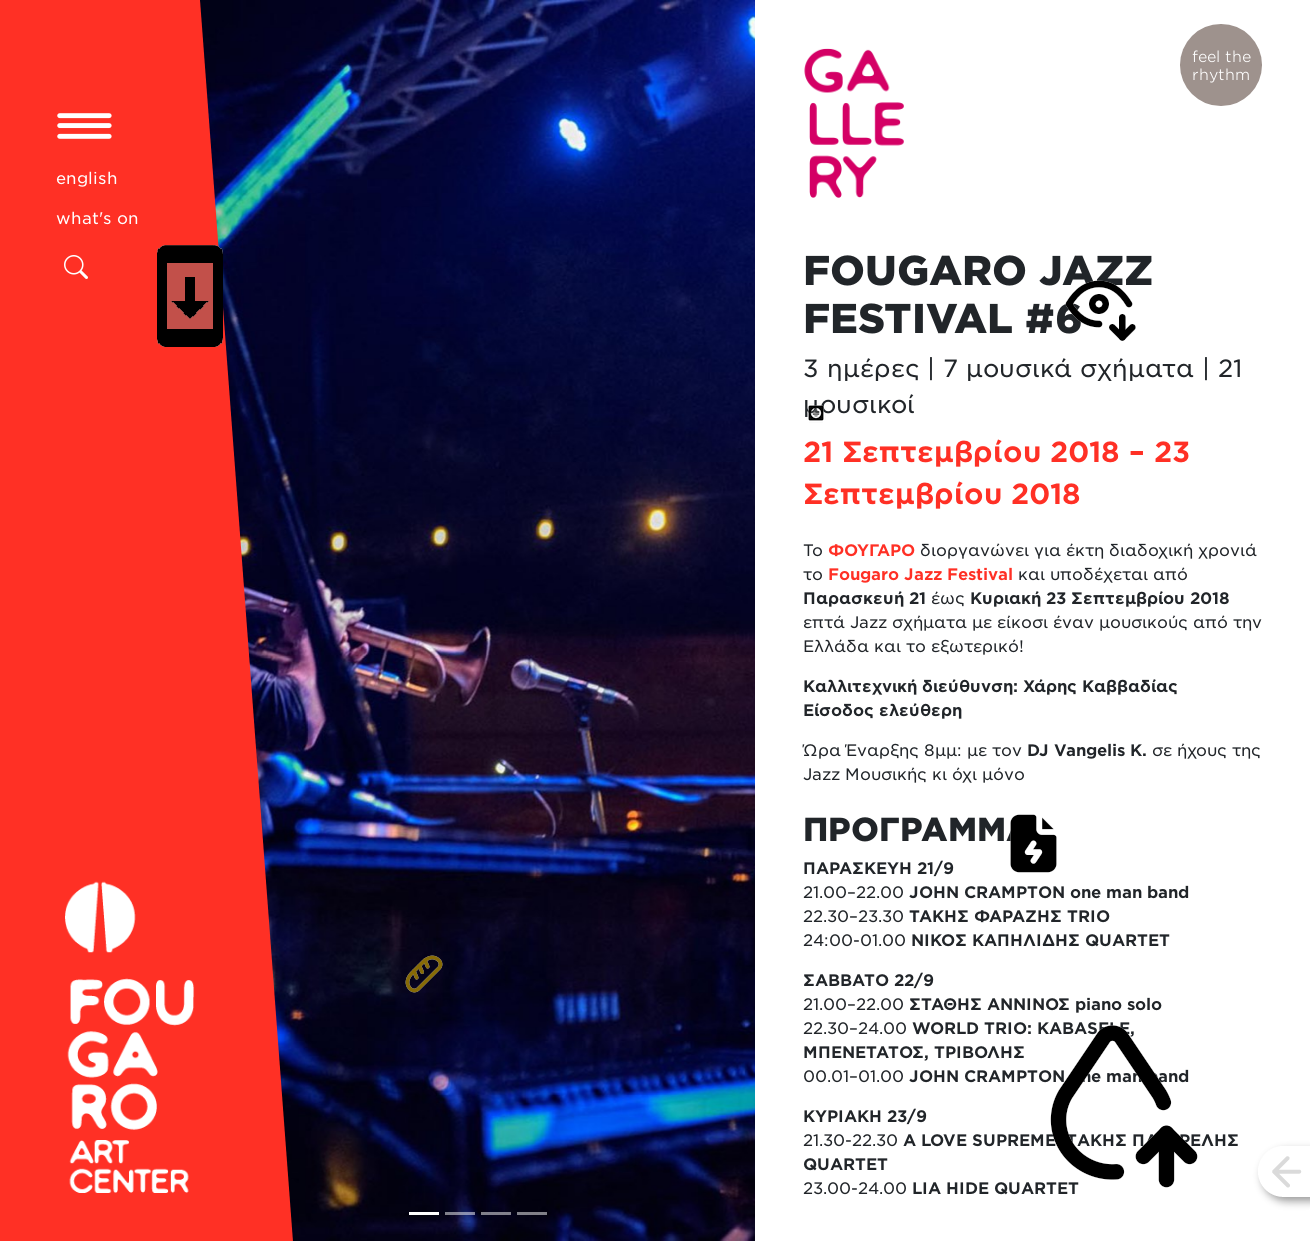  Describe the element at coordinates (816, 413) in the screenshot. I see `access climate control settings` at that location.